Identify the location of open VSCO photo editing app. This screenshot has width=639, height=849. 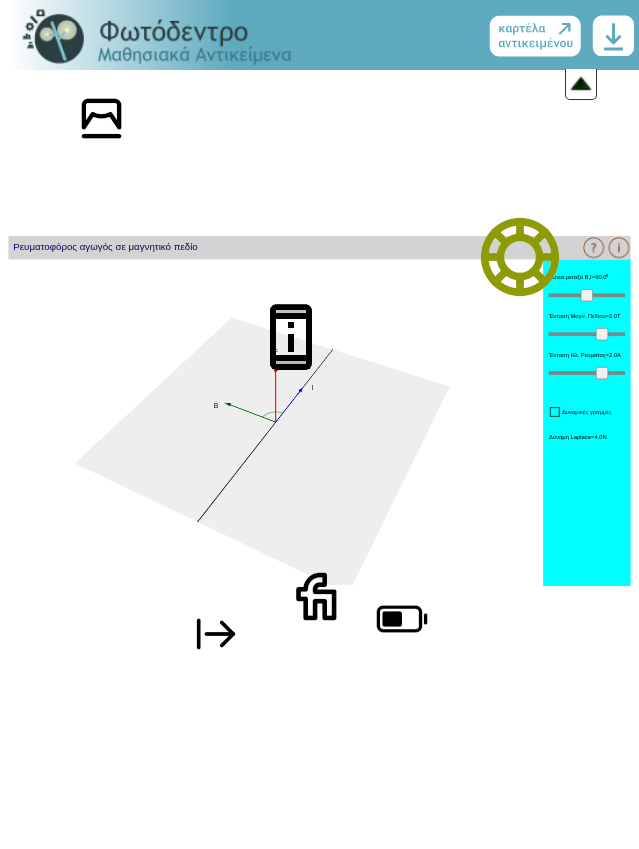
(520, 257).